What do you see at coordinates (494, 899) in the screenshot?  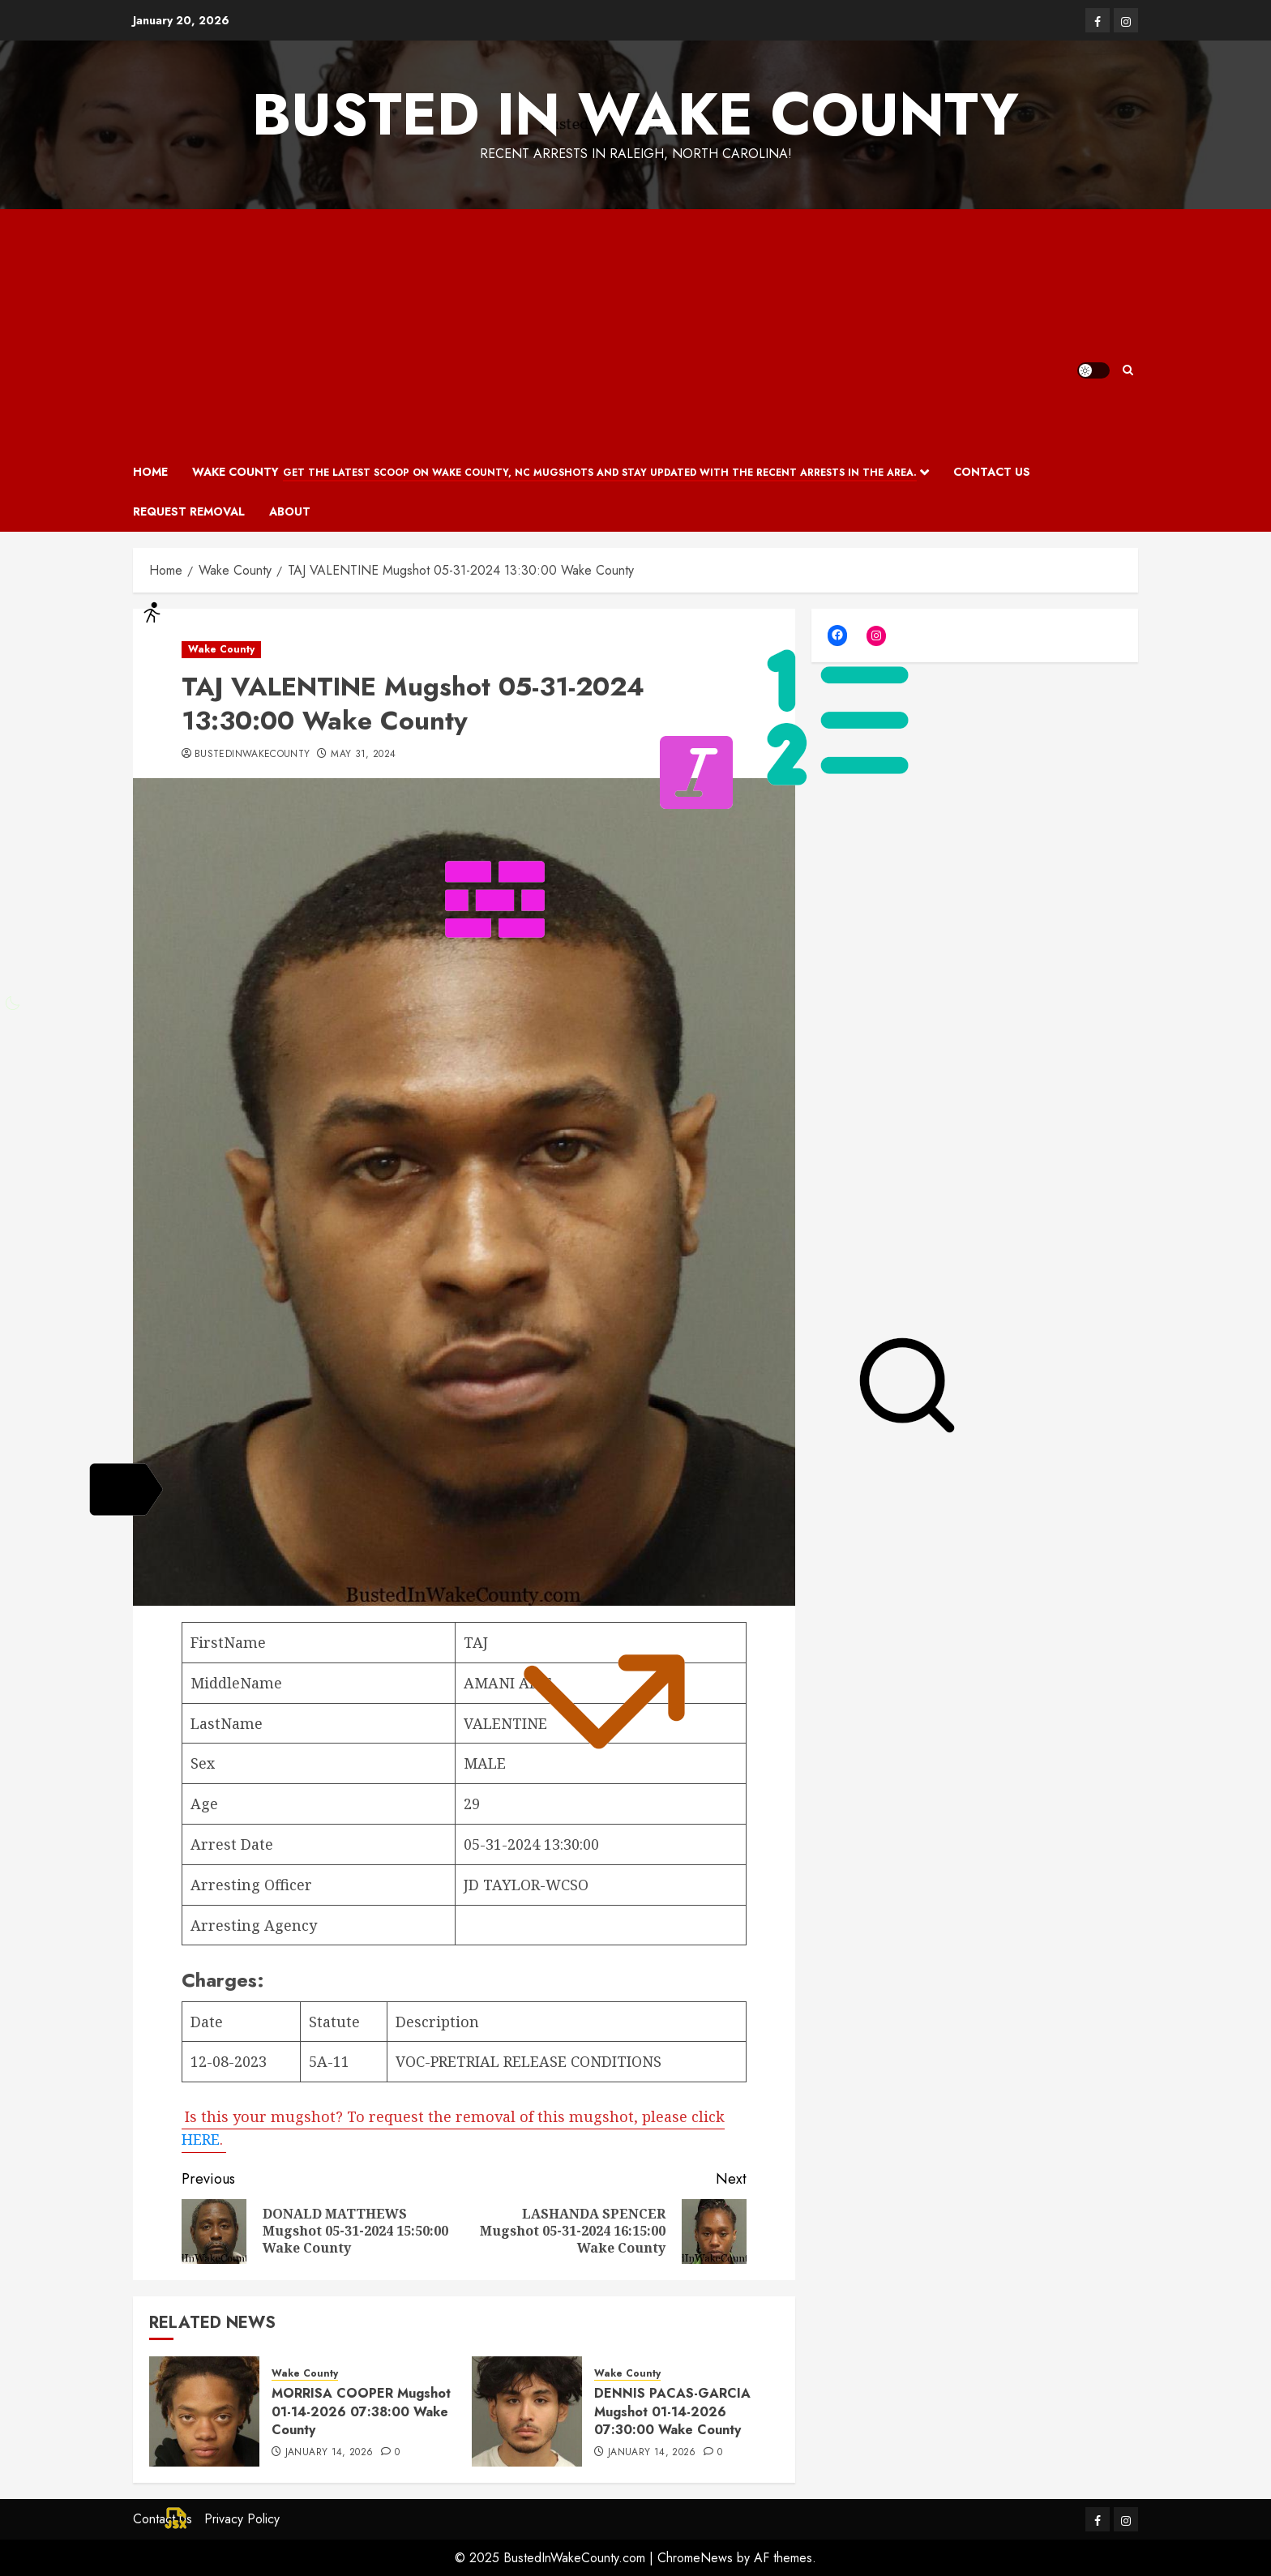 I see `access wall or barrier settings` at bounding box center [494, 899].